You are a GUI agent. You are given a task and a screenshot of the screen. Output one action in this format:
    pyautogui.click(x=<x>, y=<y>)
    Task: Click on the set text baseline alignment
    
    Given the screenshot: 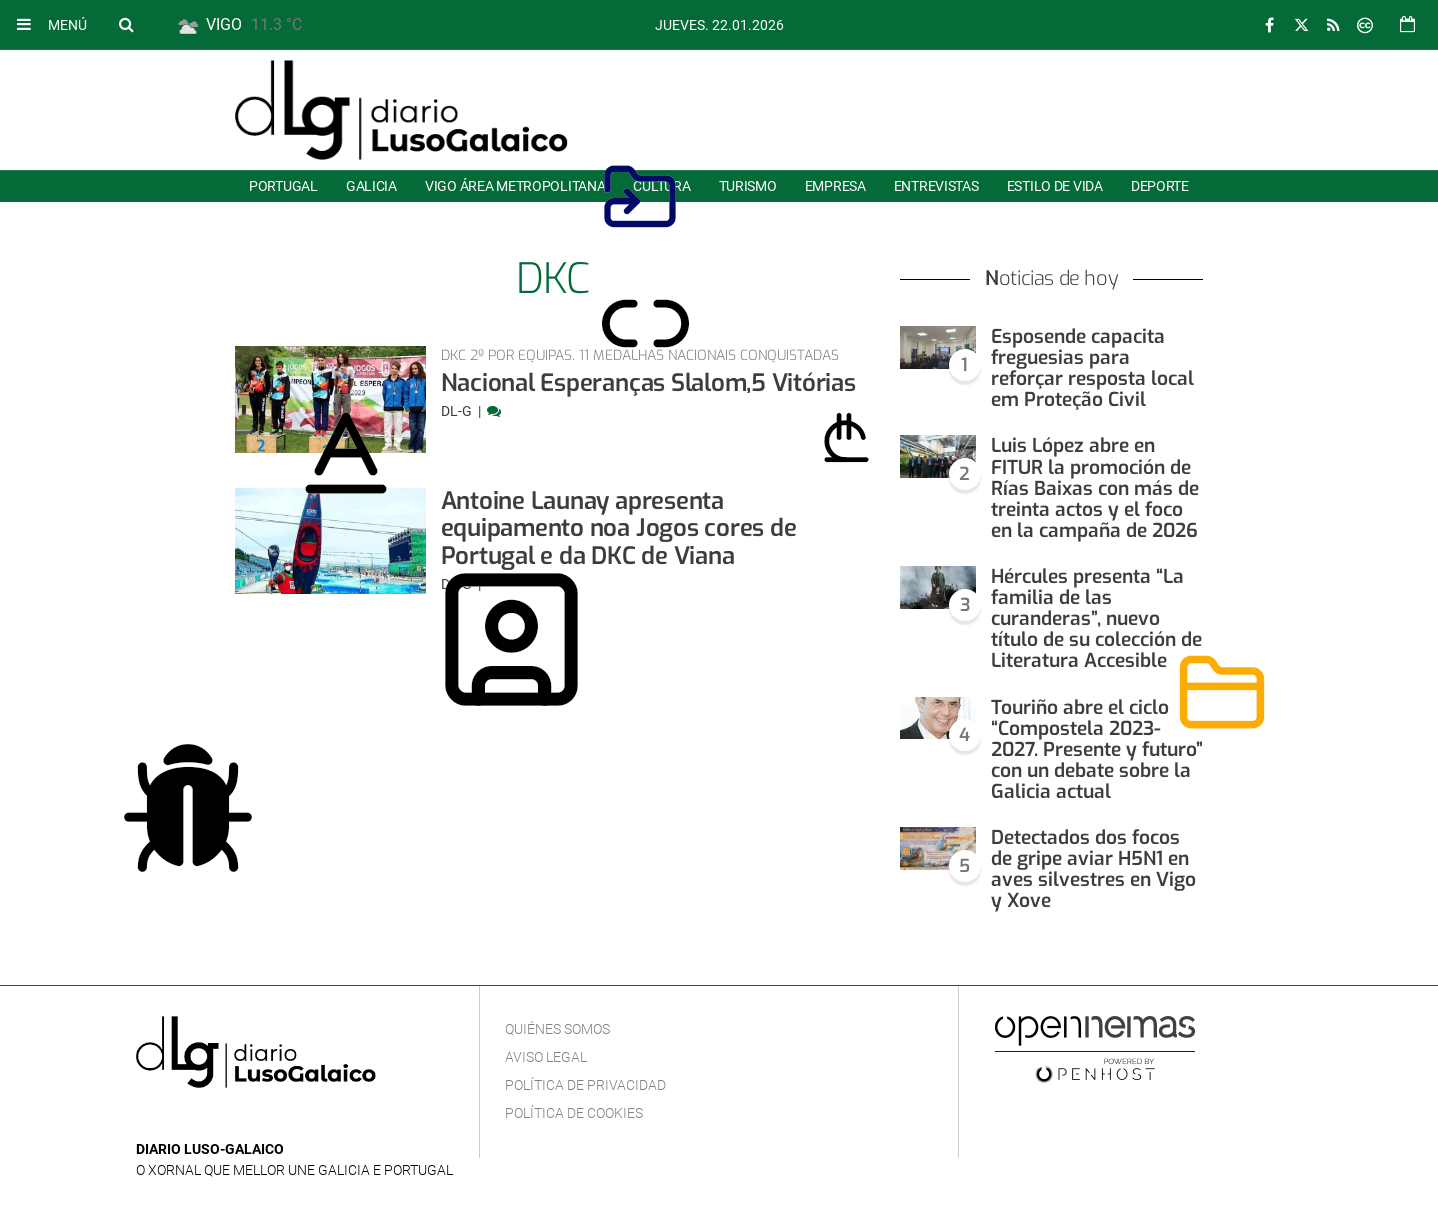 What is the action you would take?
    pyautogui.click(x=346, y=453)
    